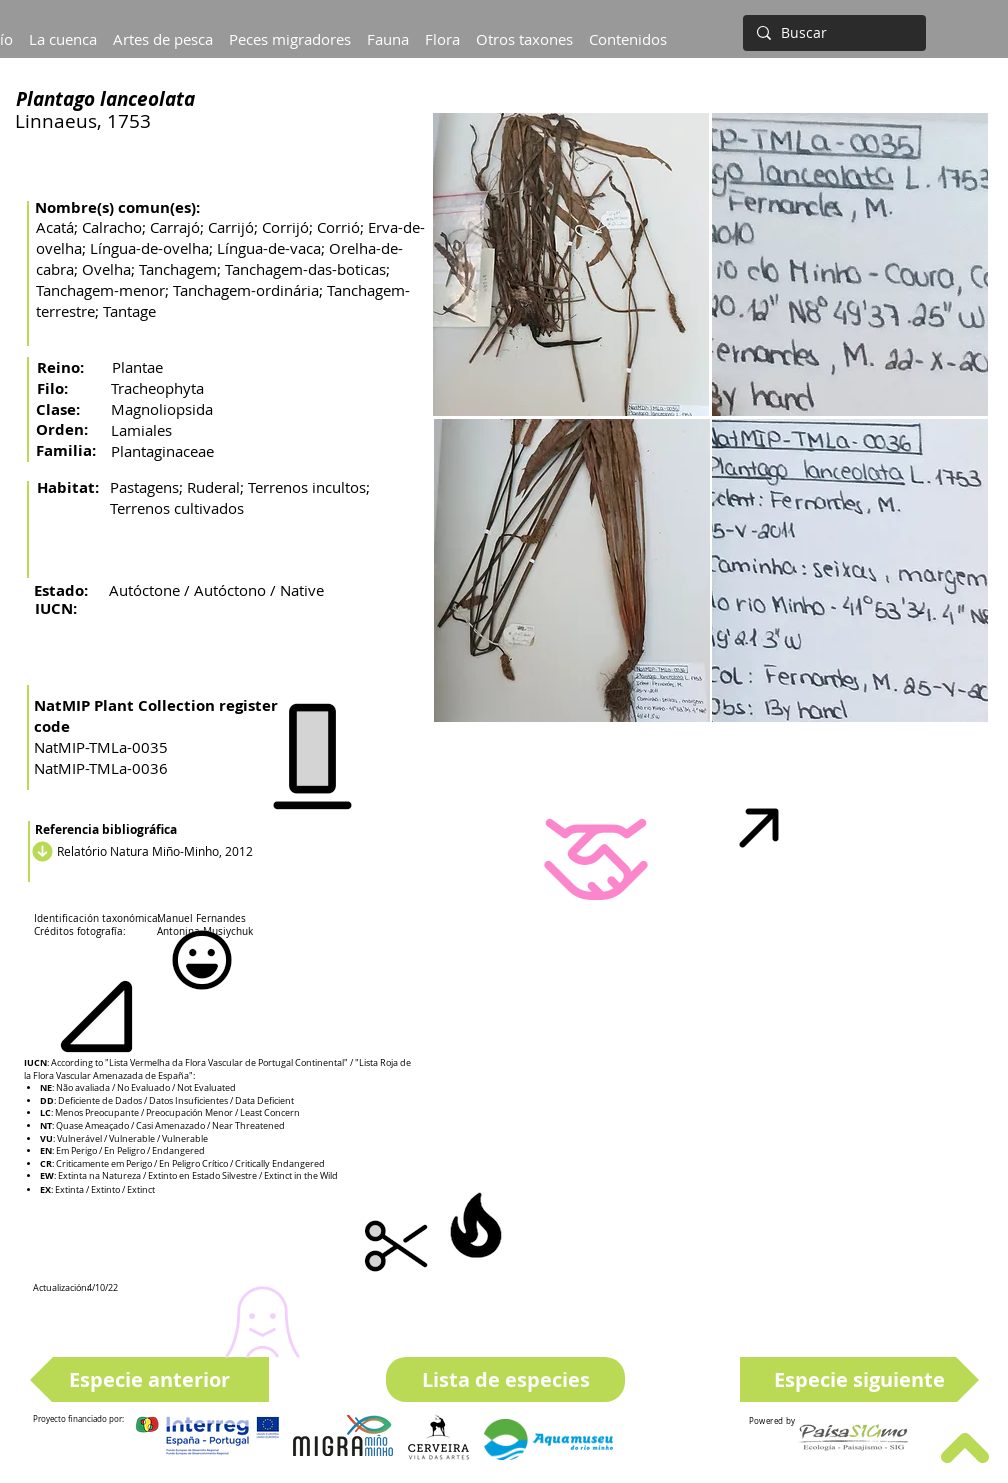  What do you see at coordinates (395, 1246) in the screenshot?
I see `cut selected content` at bounding box center [395, 1246].